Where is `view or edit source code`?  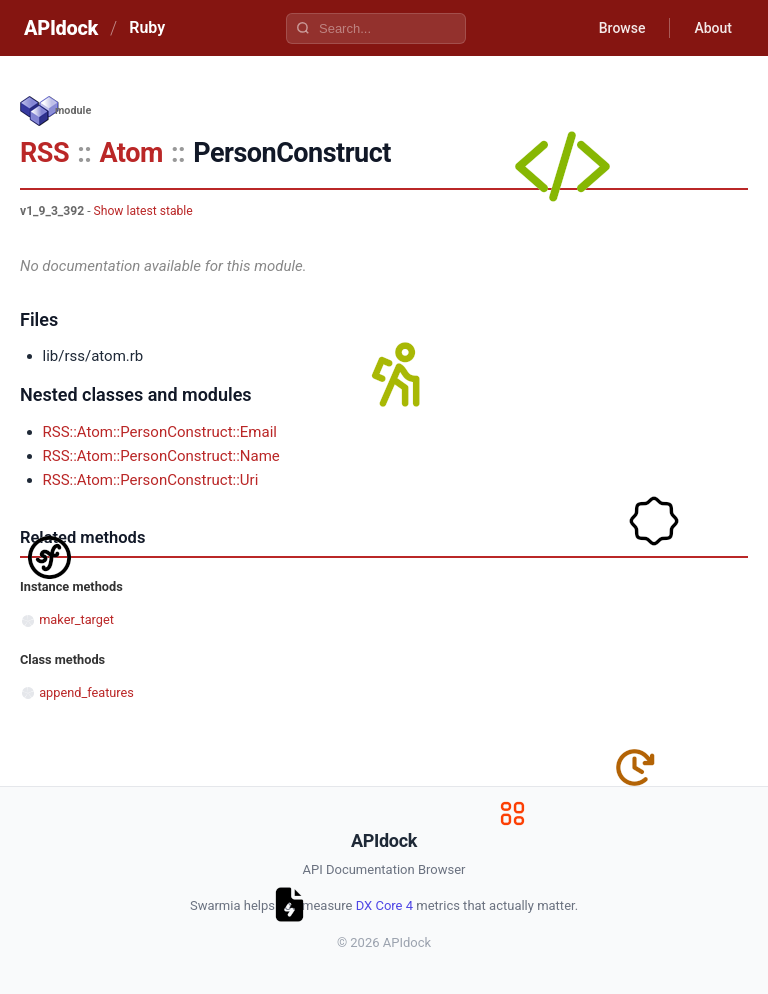
view or edit source code is located at coordinates (562, 166).